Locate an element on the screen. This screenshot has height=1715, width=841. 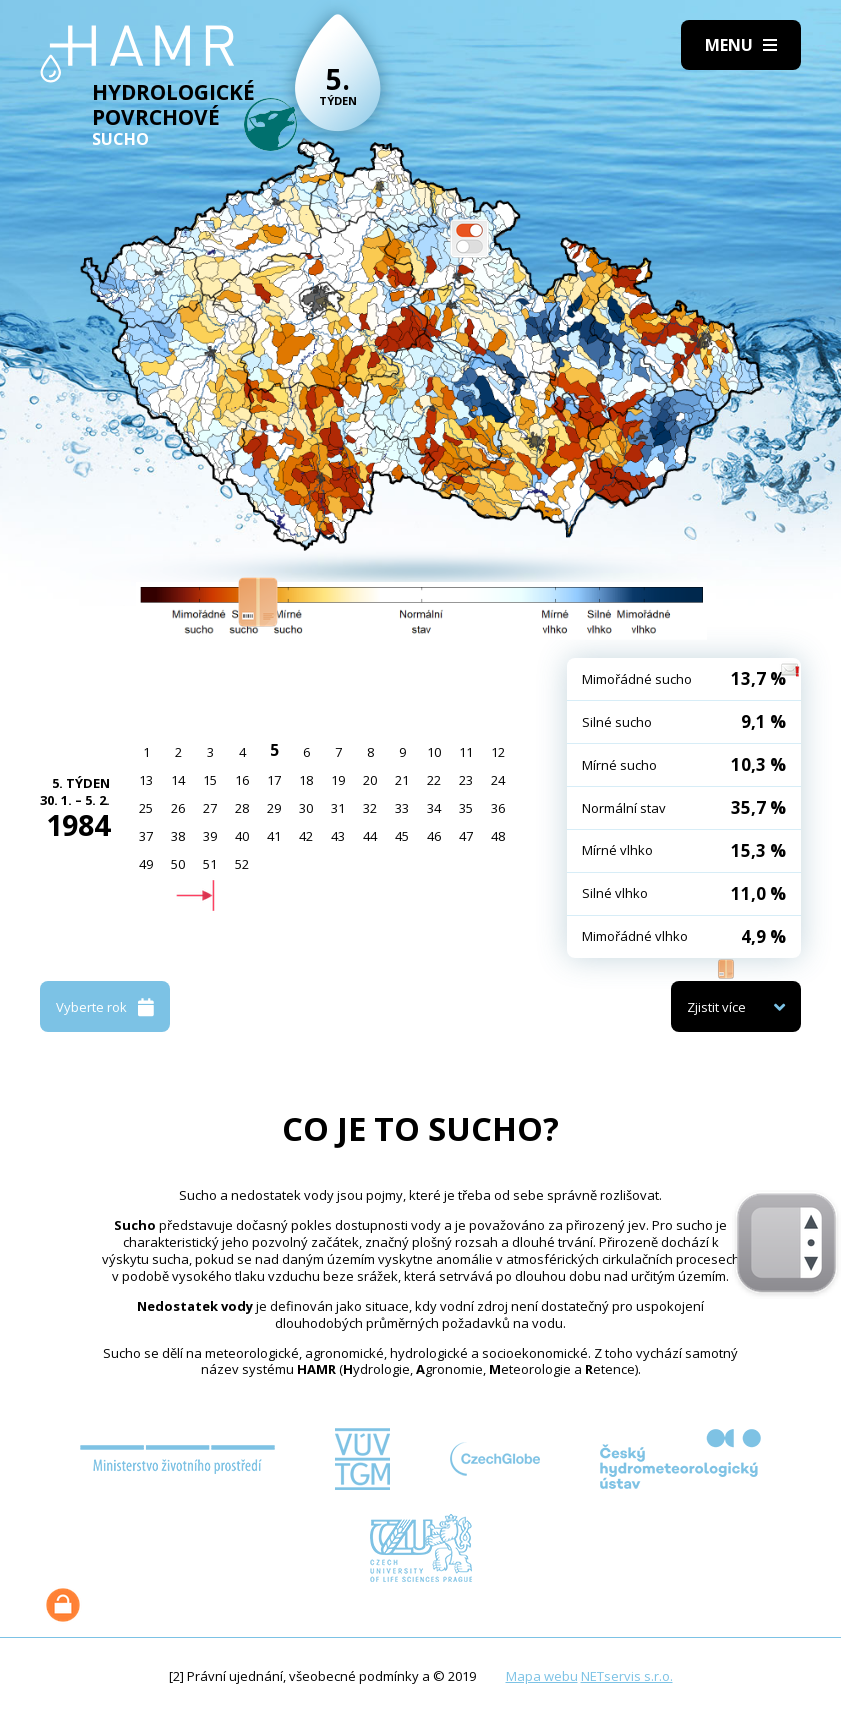
mark email as important is located at coordinates (789, 669).